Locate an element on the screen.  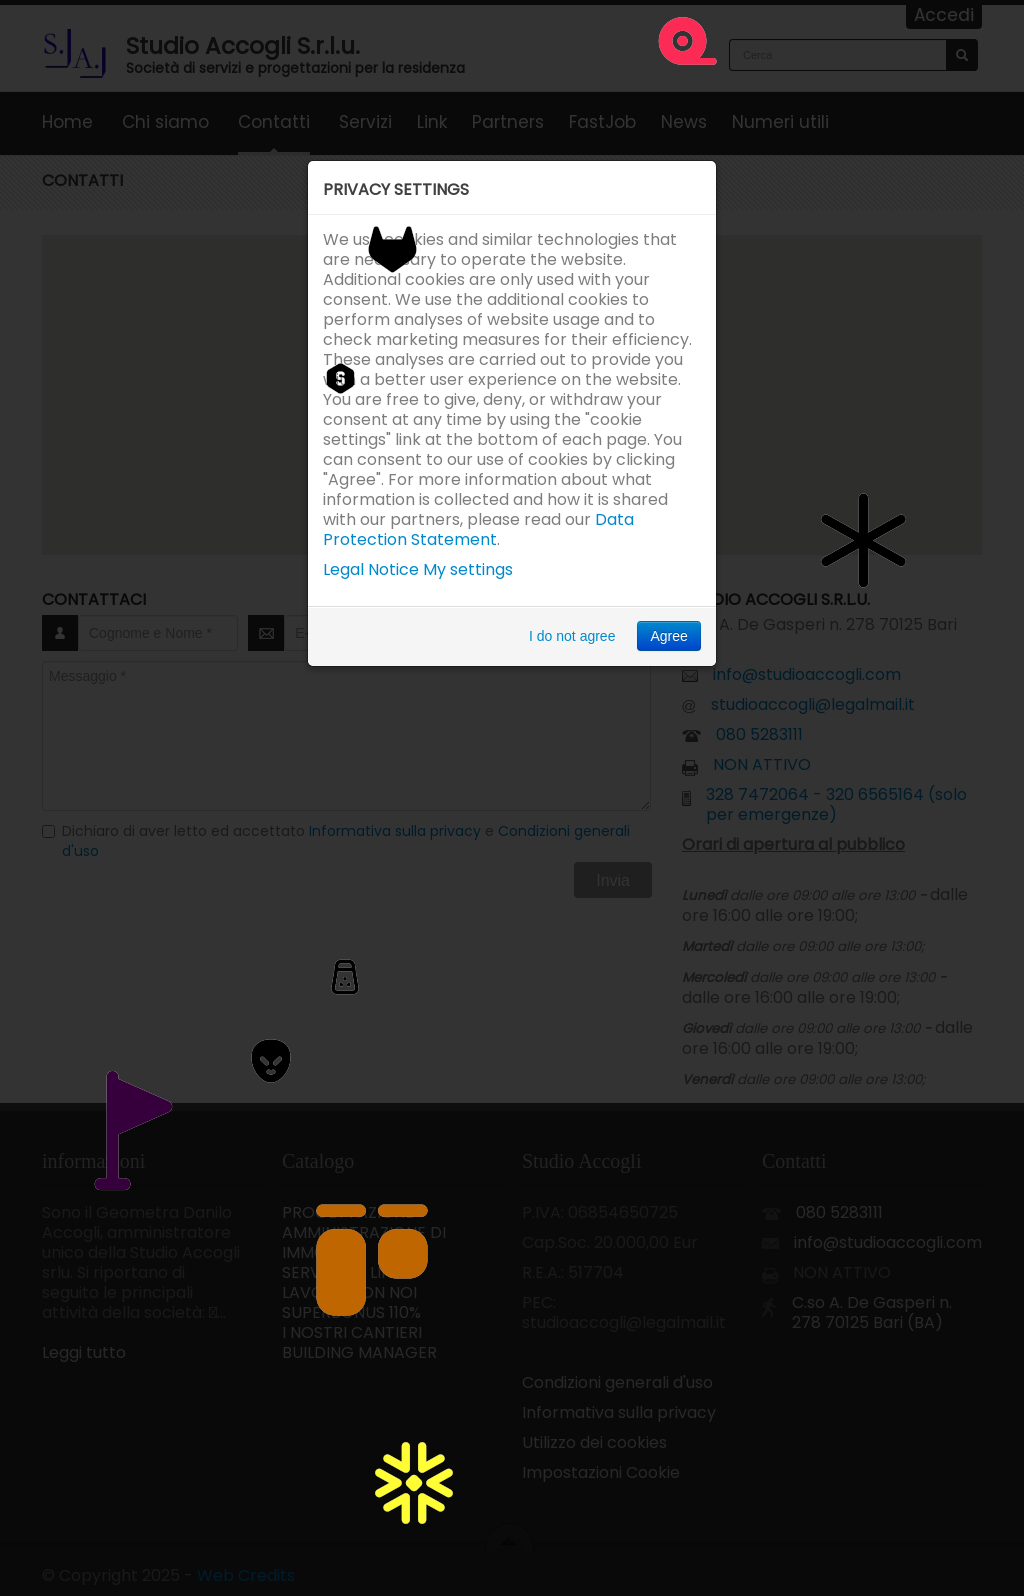
switch to kanban board view is located at coordinates (372, 1260).